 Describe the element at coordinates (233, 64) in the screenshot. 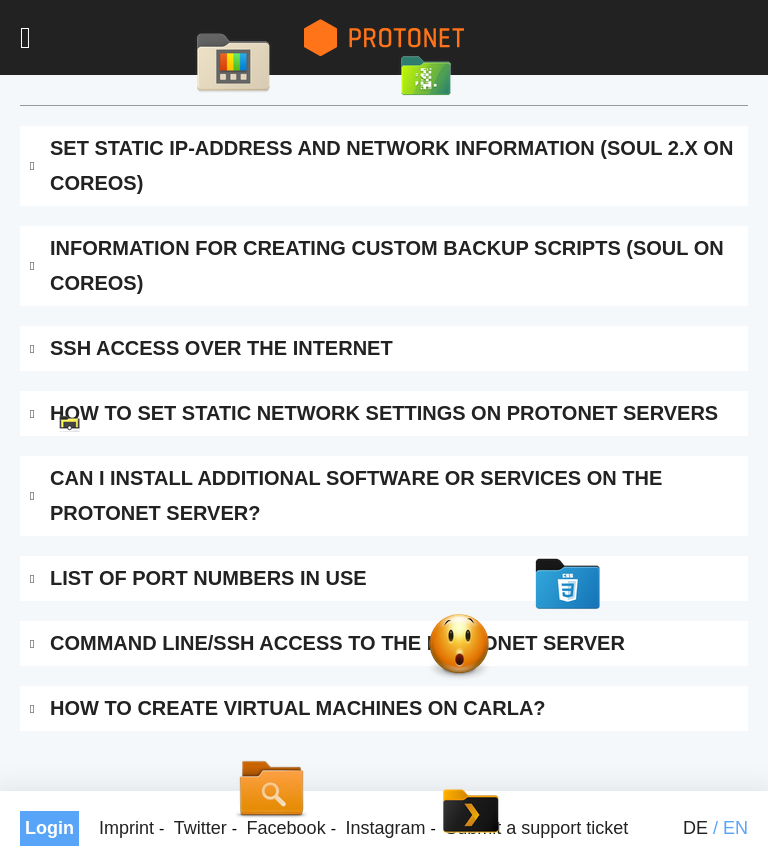

I see `open PowerToys settings folder` at that location.